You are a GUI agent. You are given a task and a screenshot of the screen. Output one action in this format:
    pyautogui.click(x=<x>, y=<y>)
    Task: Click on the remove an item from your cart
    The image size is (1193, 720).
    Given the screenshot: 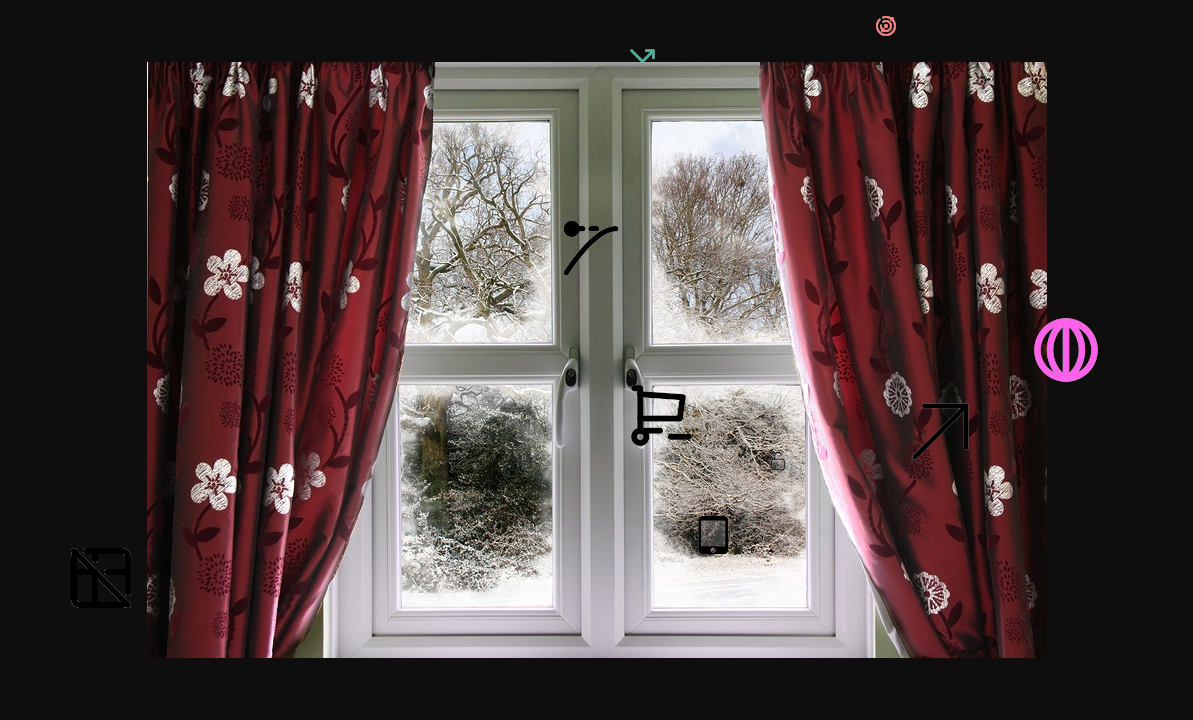 What is the action you would take?
    pyautogui.click(x=658, y=415)
    